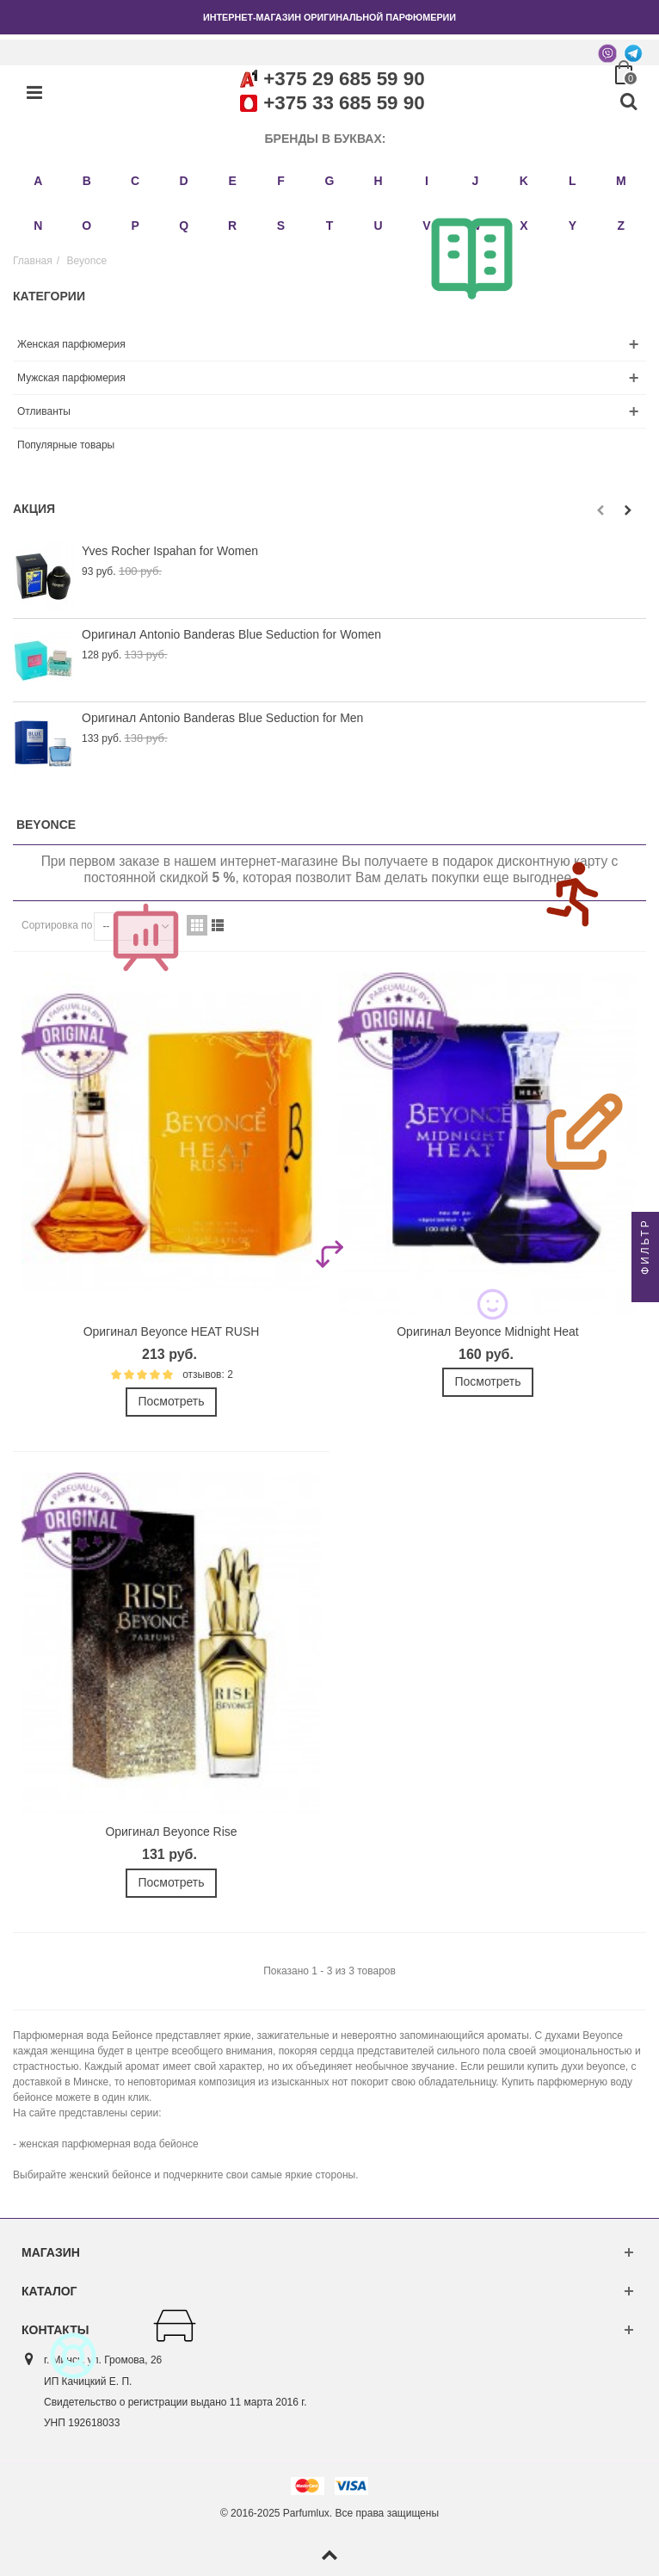 The width and height of the screenshot is (659, 2576). What do you see at coordinates (145, 938) in the screenshot?
I see `view presentation or slideshow` at bounding box center [145, 938].